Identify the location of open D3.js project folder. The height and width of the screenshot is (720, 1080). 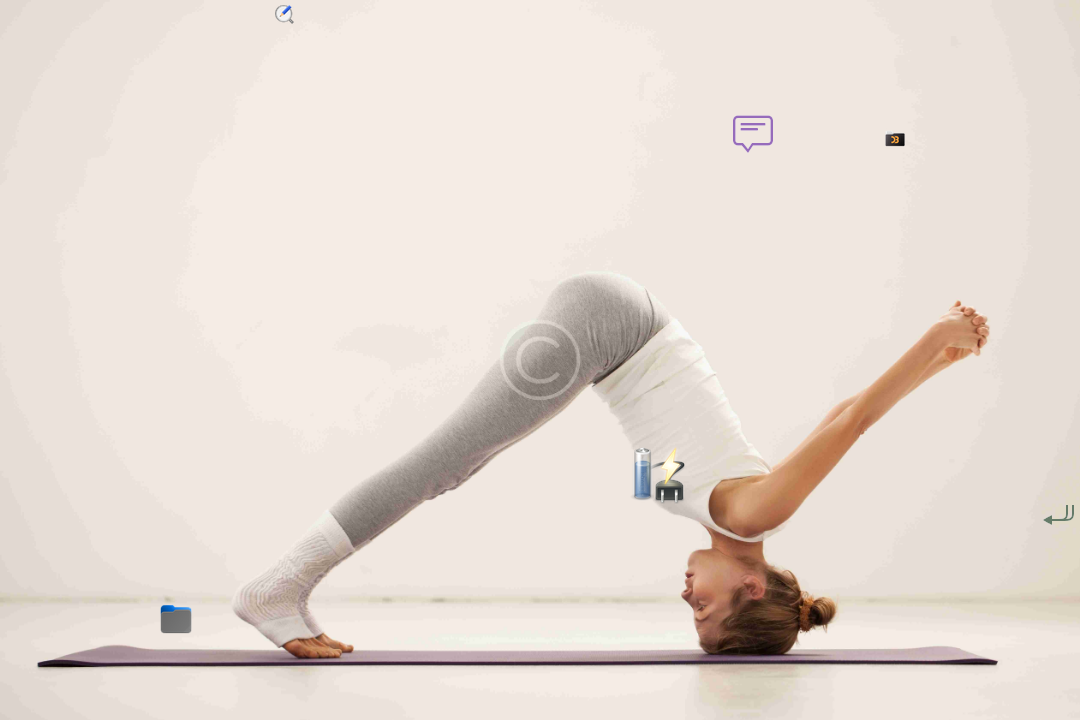
(895, 139).